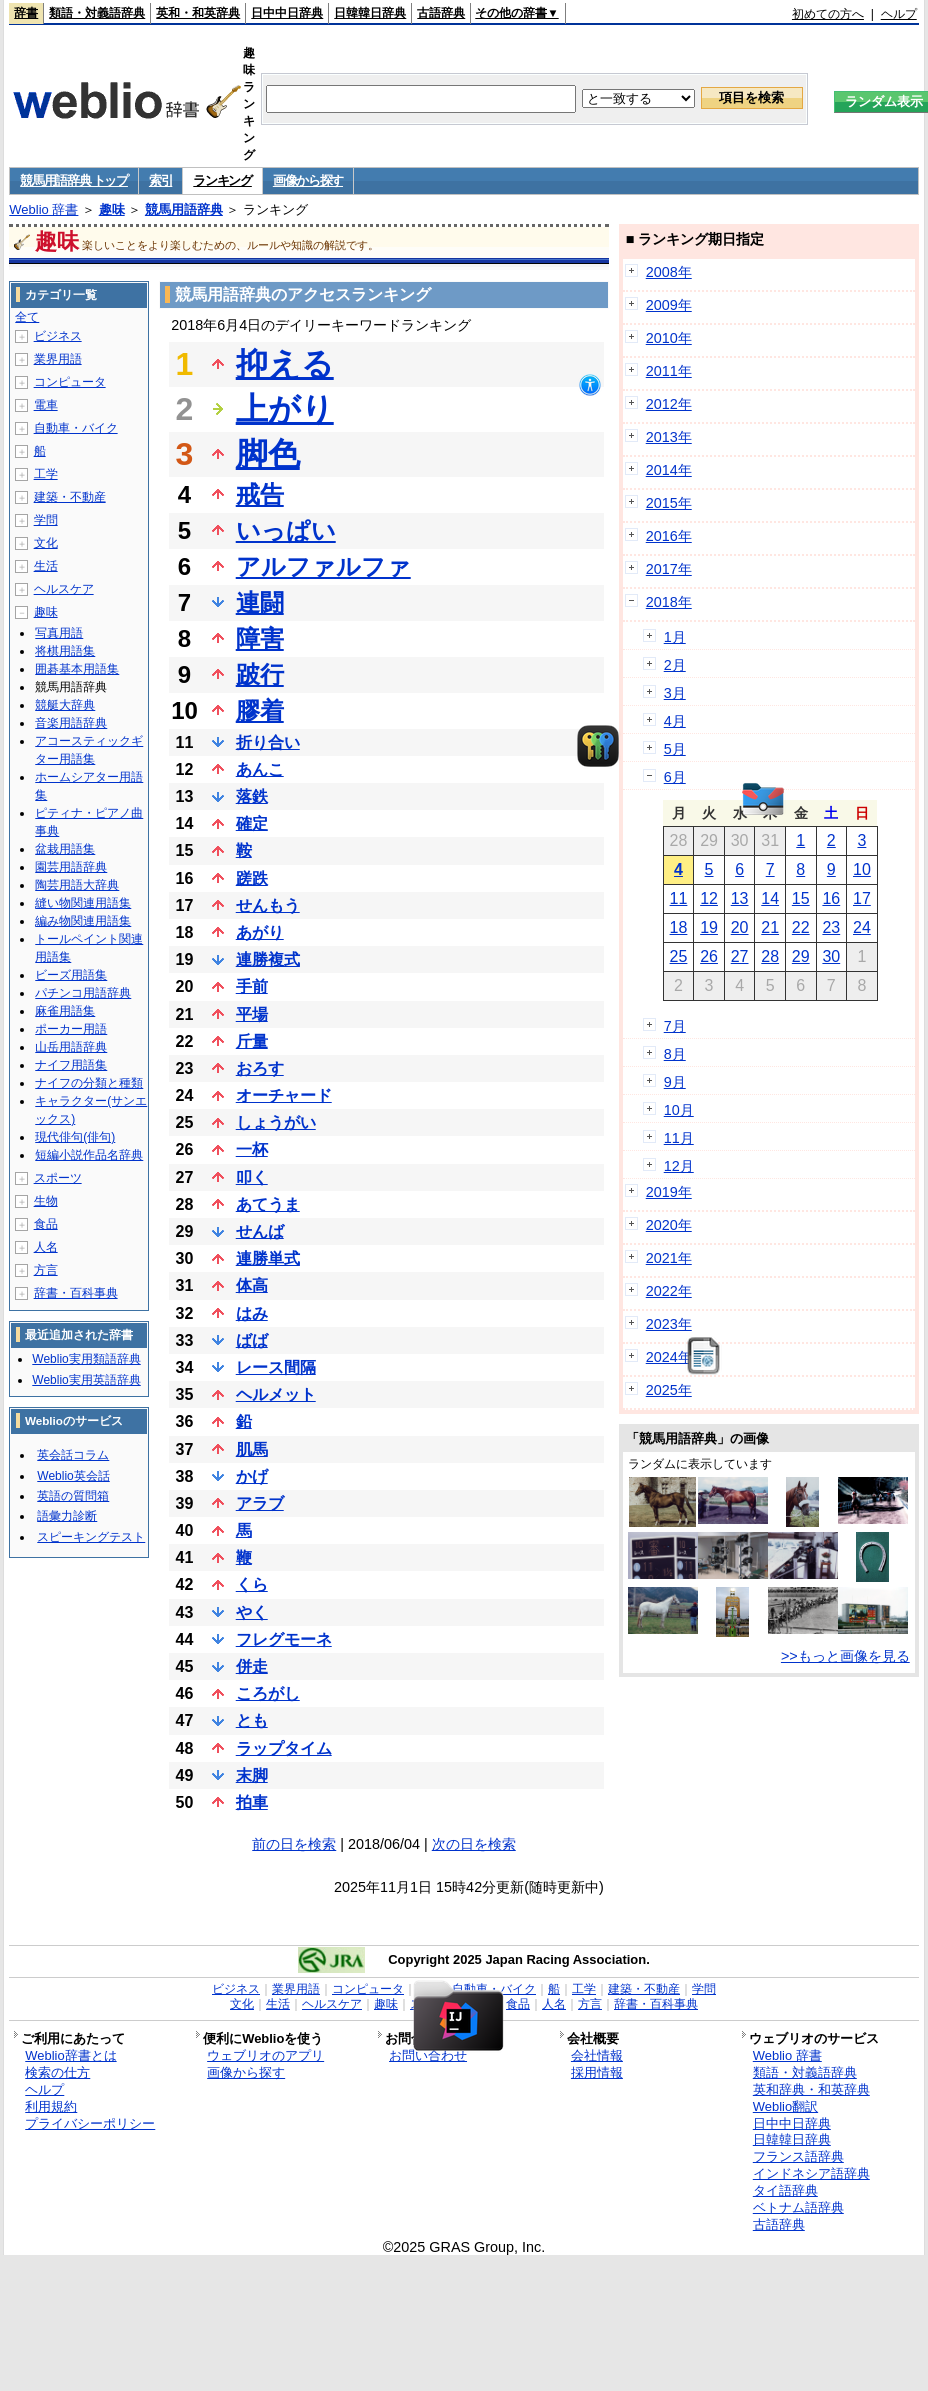 The width and height of the screenshot is (928, 2391). I want to click on open folder containing IntelliJ IDEA projects, so click(458, 2018).